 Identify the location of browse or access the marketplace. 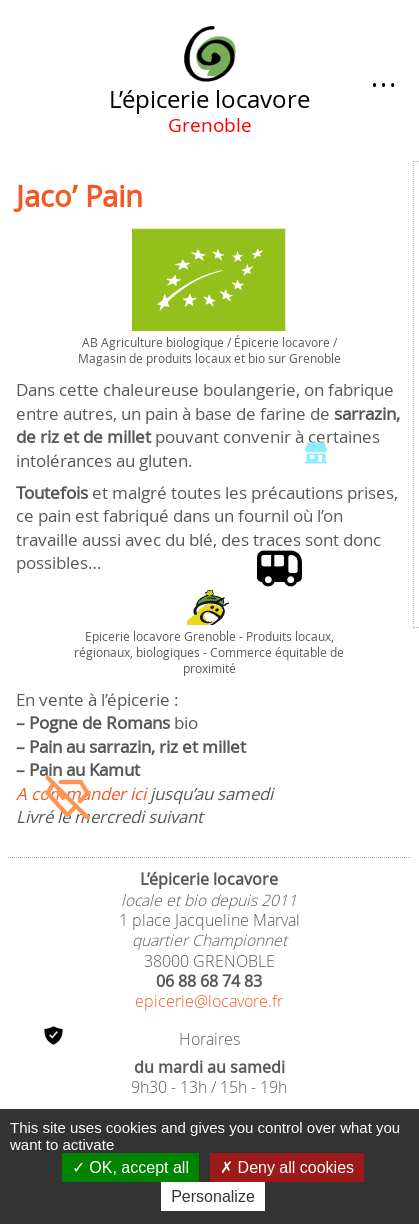
(316, 453).